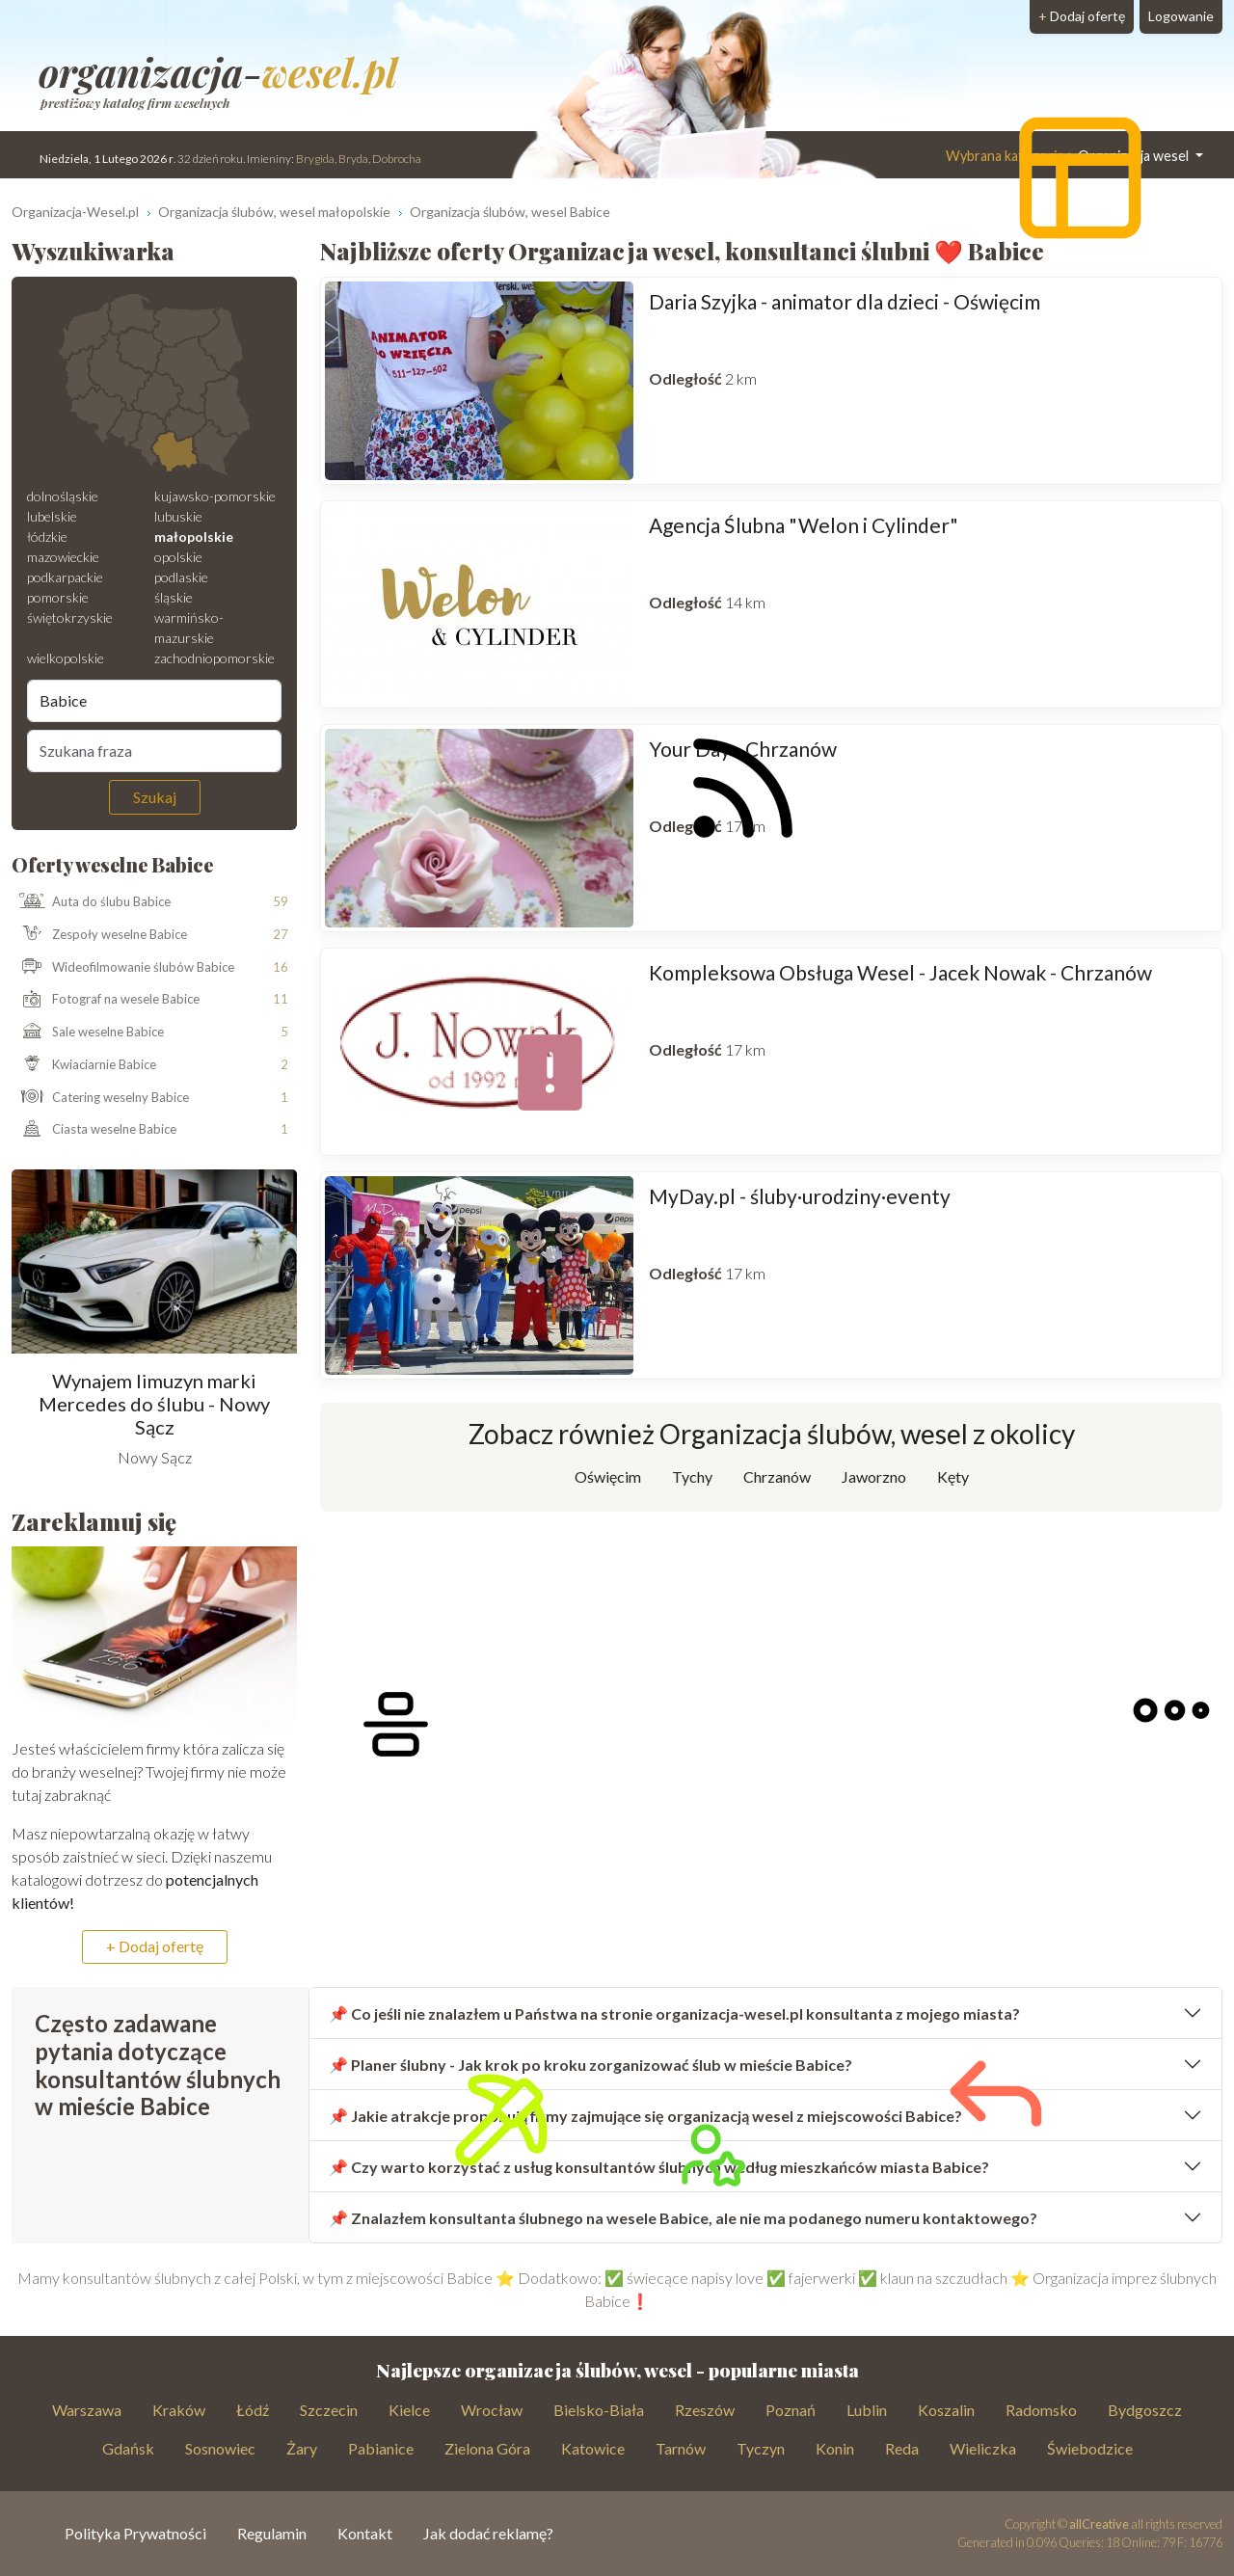 This screenshot has width=1234, height=2576. Describe the element at coordinates (395, 1724) in the screenshot. I see `align objects to vertical center` at that location.